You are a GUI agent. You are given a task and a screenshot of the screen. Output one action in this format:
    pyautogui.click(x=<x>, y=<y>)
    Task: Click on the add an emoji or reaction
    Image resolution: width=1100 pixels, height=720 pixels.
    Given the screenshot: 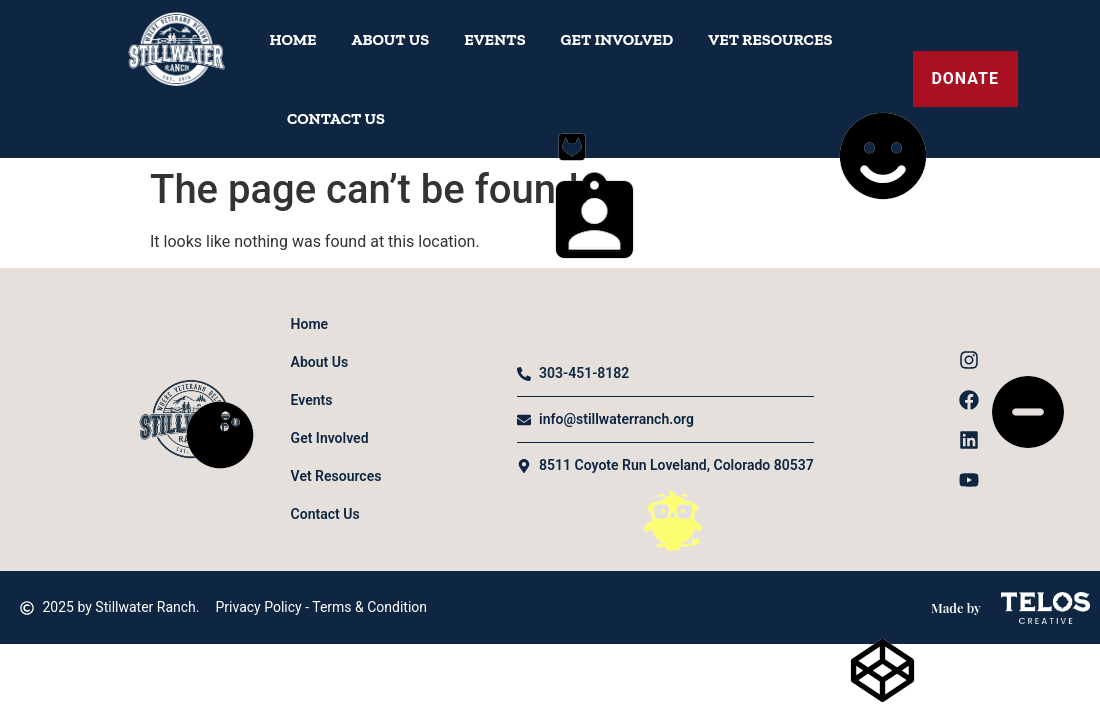 What is the action you would take?
    pyautogui.click(x=883, y=156)
    